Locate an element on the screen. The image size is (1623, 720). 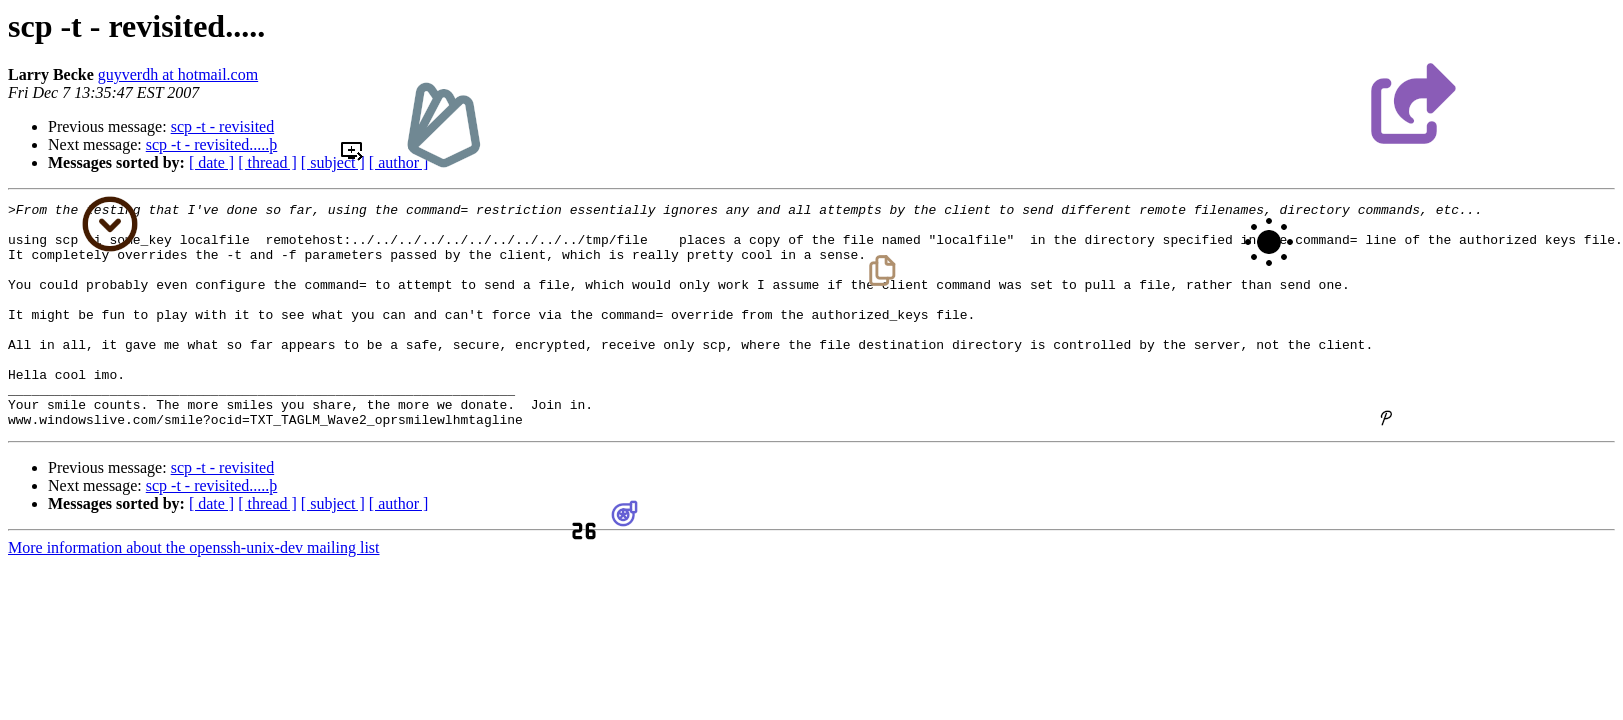
pushover notification service logo is located at coordinates (1386, 418).